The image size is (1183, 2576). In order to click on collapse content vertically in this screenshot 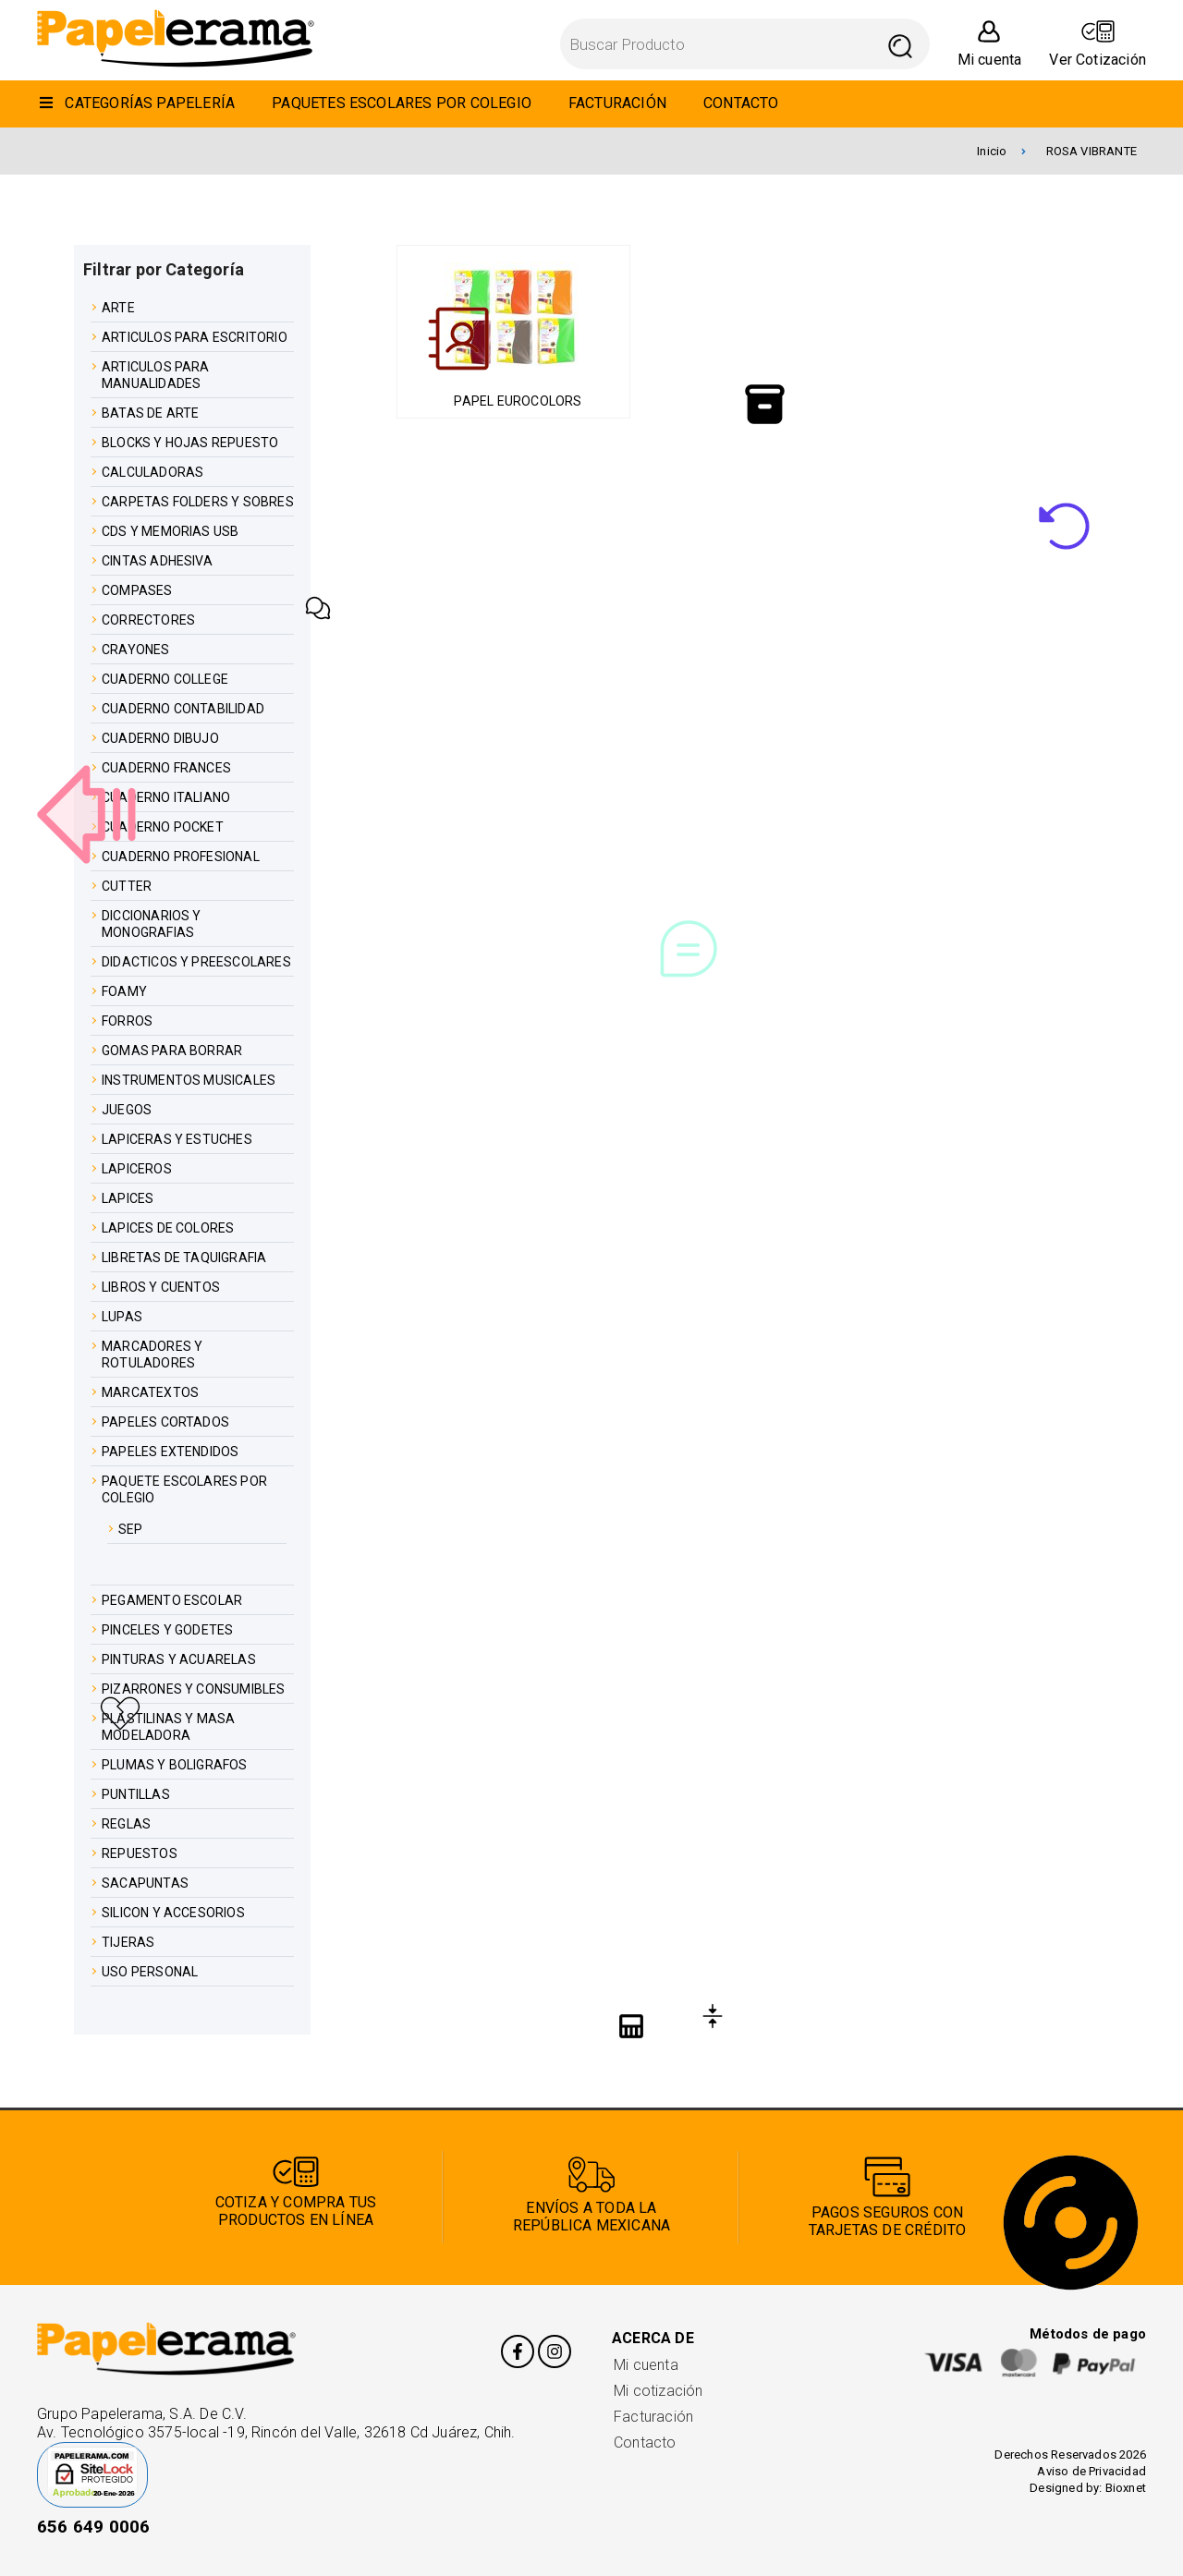, I will do `click(713, 2016)`.